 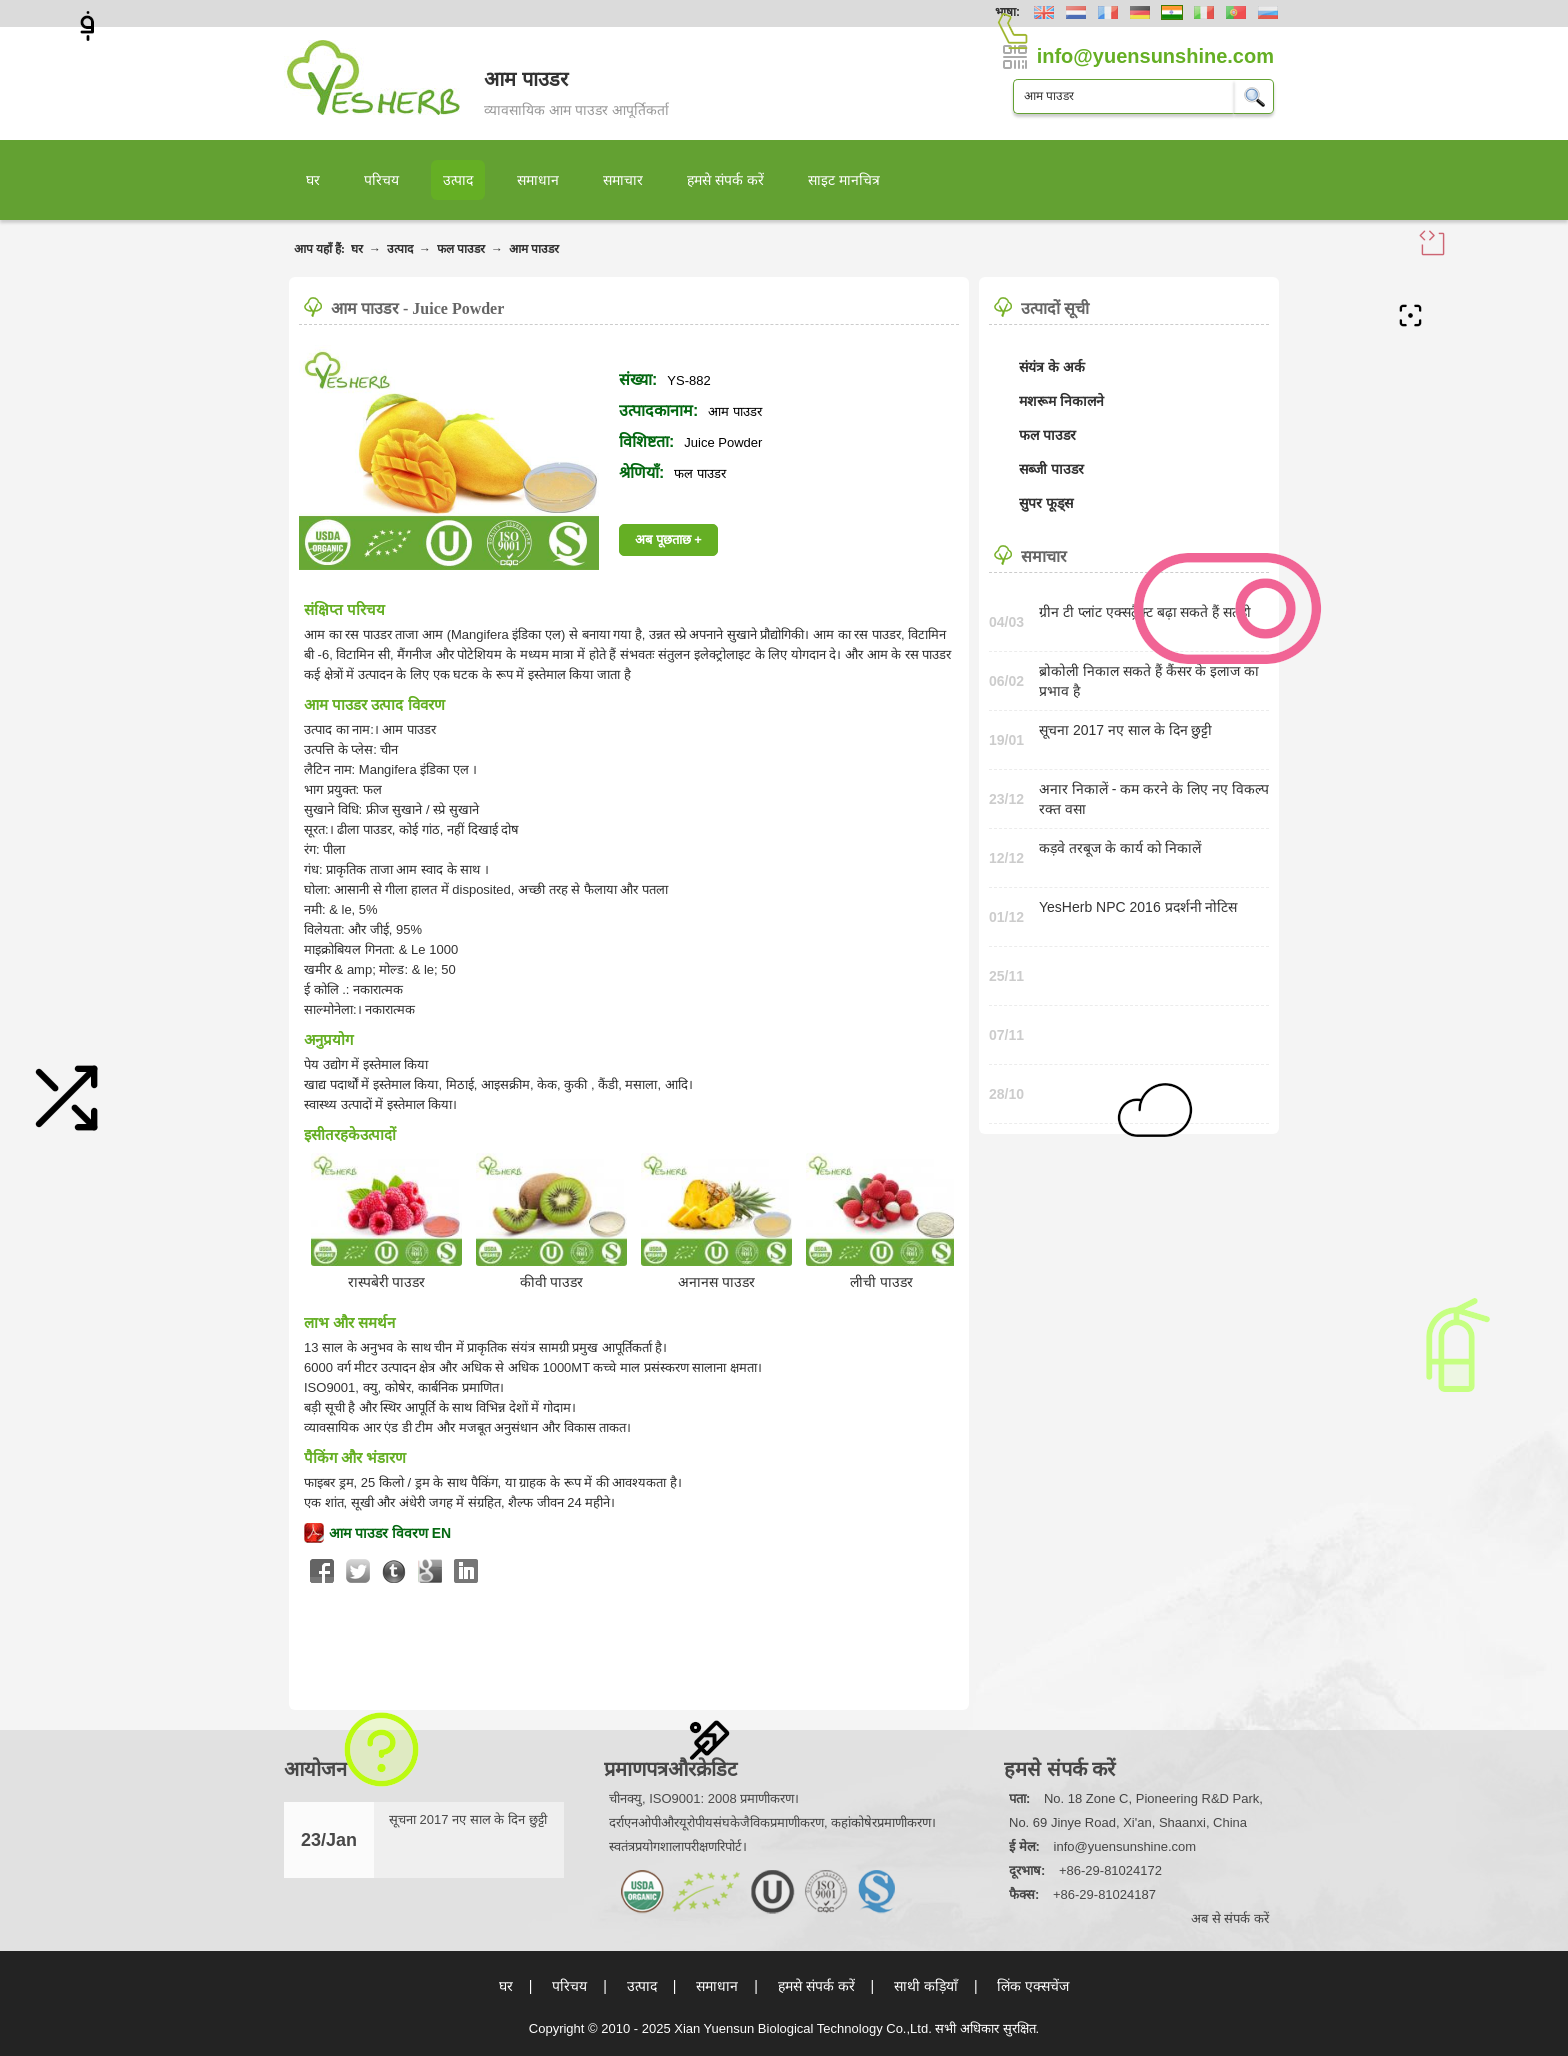 I want to click on select or reserve a seat, so click(x=1012, y=31).